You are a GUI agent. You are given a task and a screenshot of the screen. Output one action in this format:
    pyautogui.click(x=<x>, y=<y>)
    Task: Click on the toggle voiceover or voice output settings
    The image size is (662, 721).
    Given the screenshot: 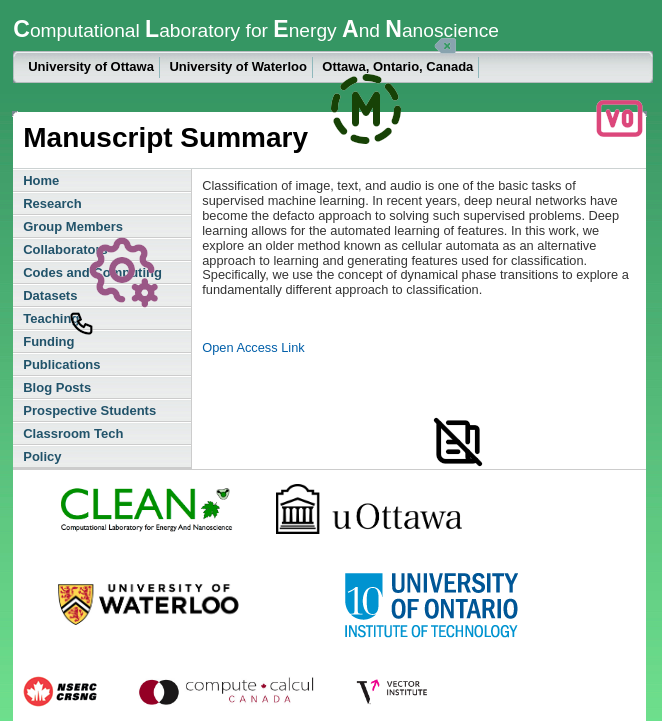 What is the action you would take?
    pyautogui.click(x=619, y=118)
    